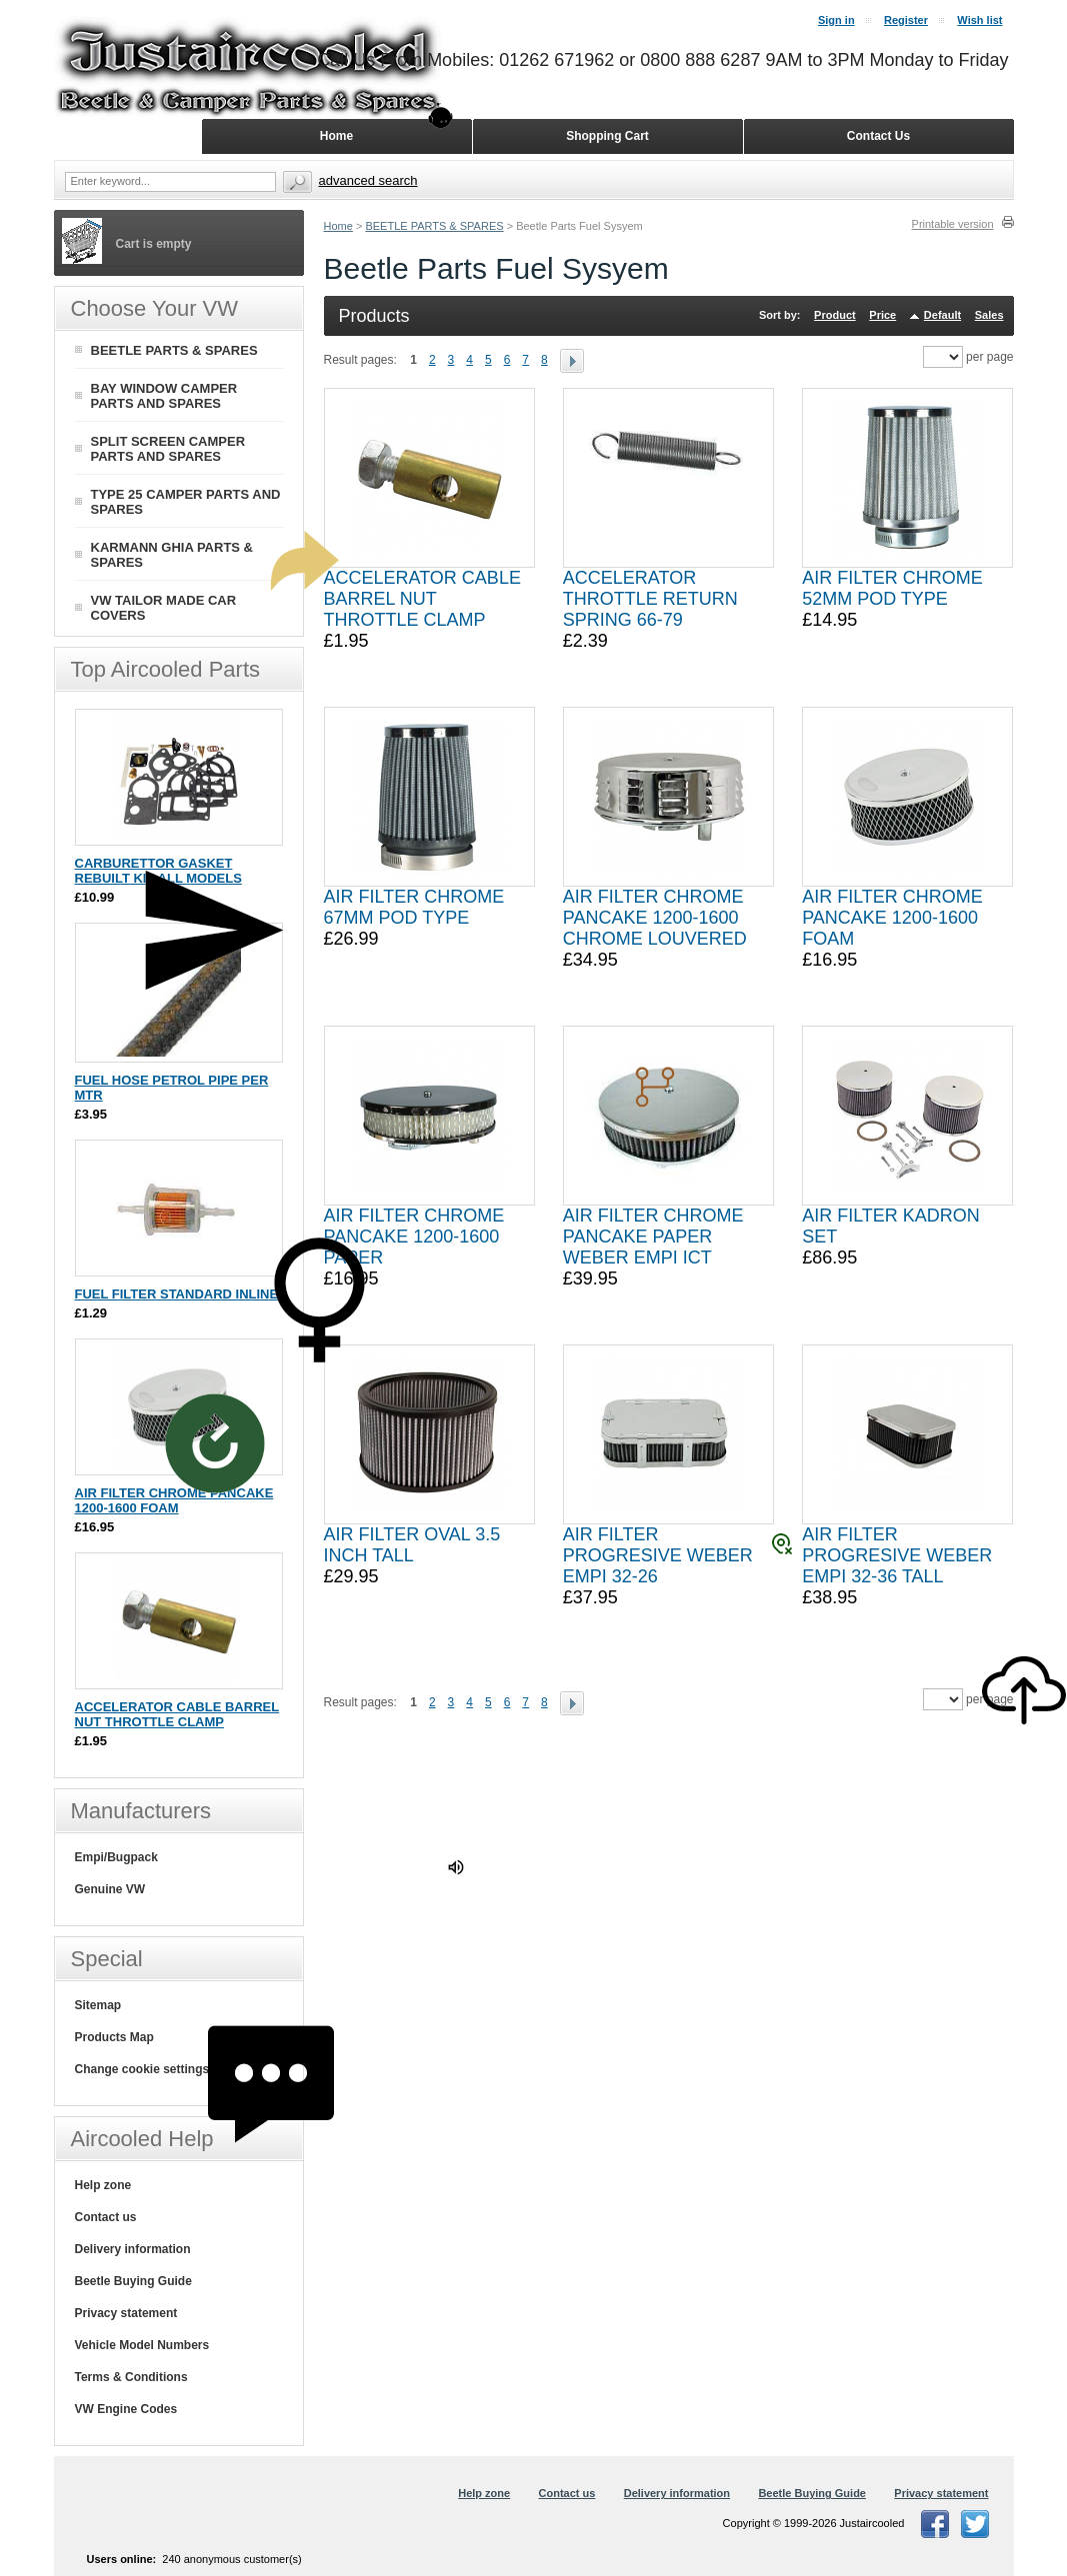 Image resolution: width=1067 pixels, height=2576 pixels. I want to click on open chat or messaging, so click(271, 2084).